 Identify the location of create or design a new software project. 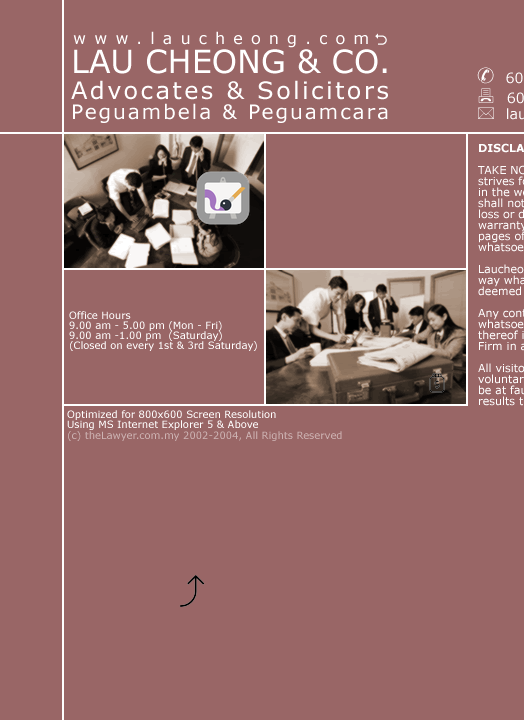
(223, 198).